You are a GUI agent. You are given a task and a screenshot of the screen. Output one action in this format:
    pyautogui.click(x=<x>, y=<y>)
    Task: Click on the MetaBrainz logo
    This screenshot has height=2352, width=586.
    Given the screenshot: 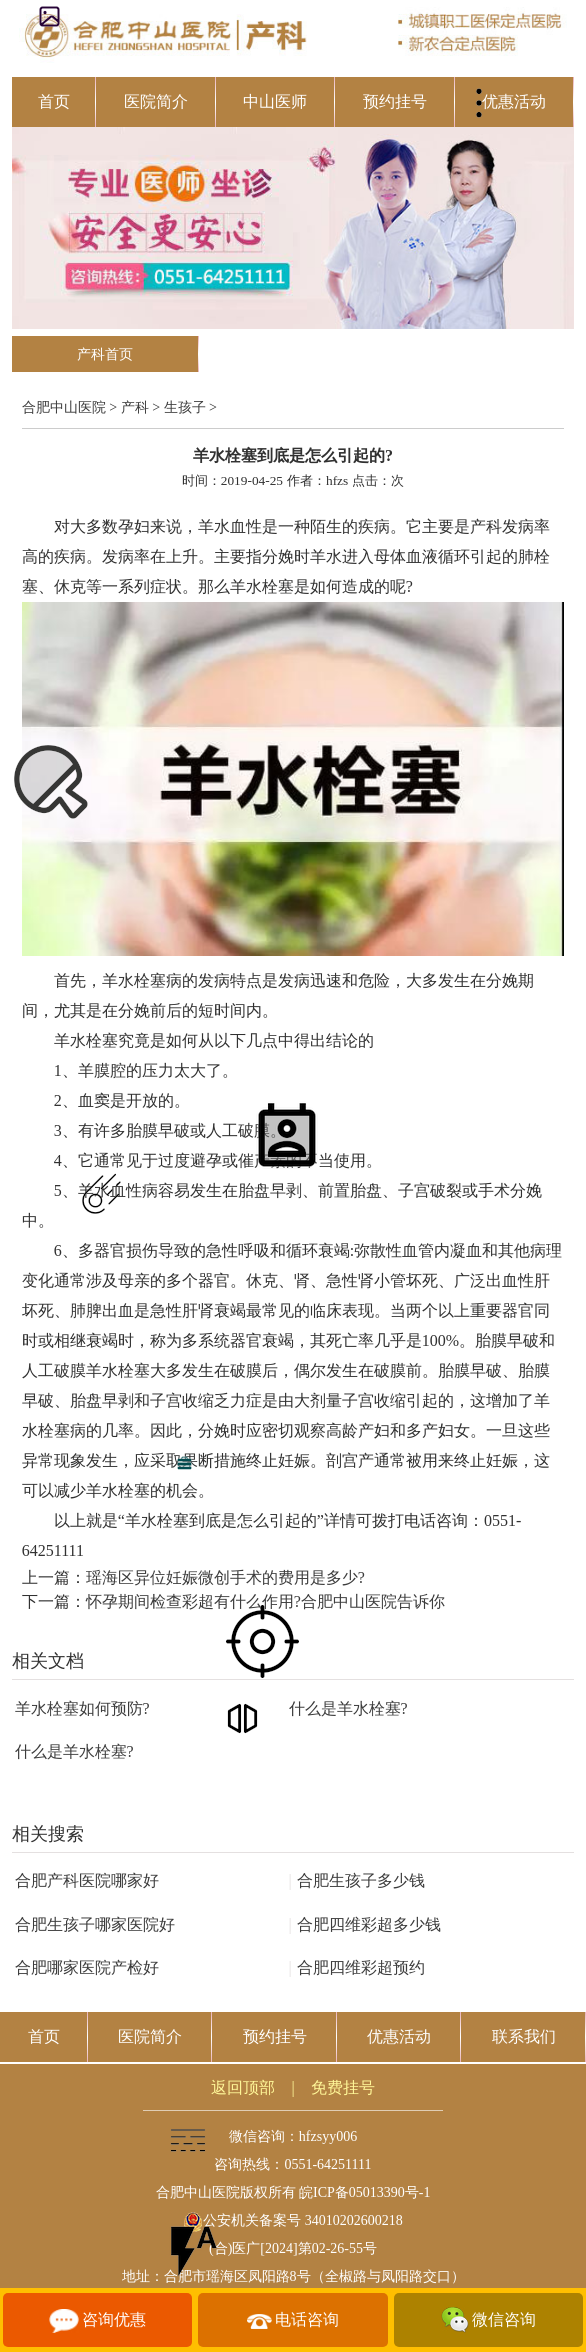 What is the action you would take?
    pyautogui.click(x=242, y=1718)
    